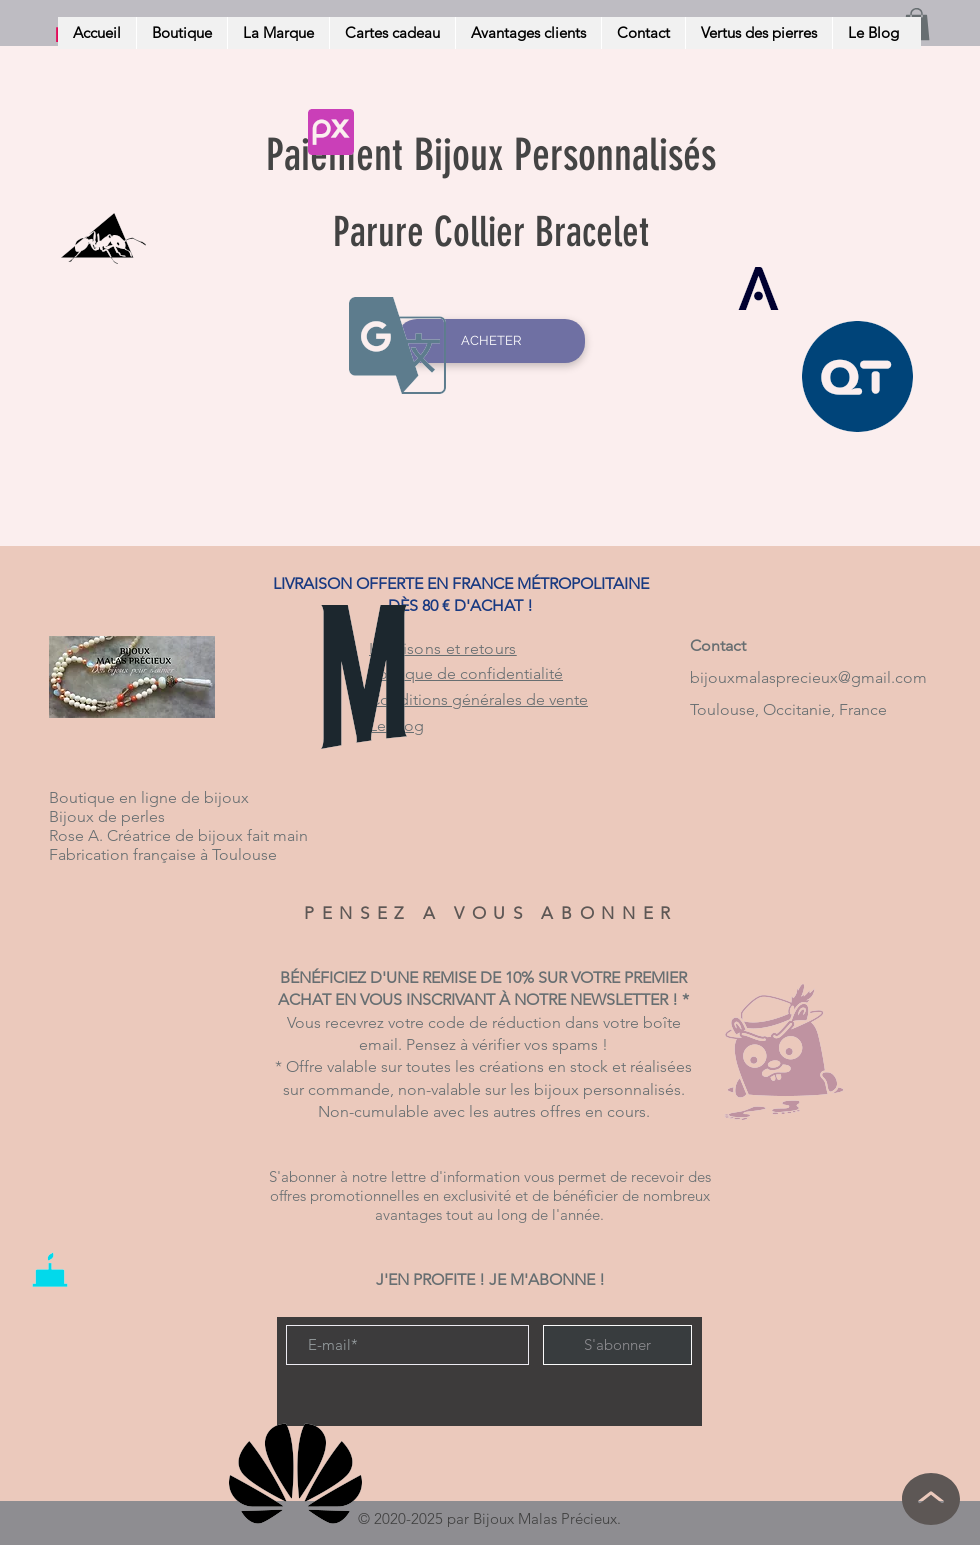  I want to click on open pixabay website or app, so click(331, 132).